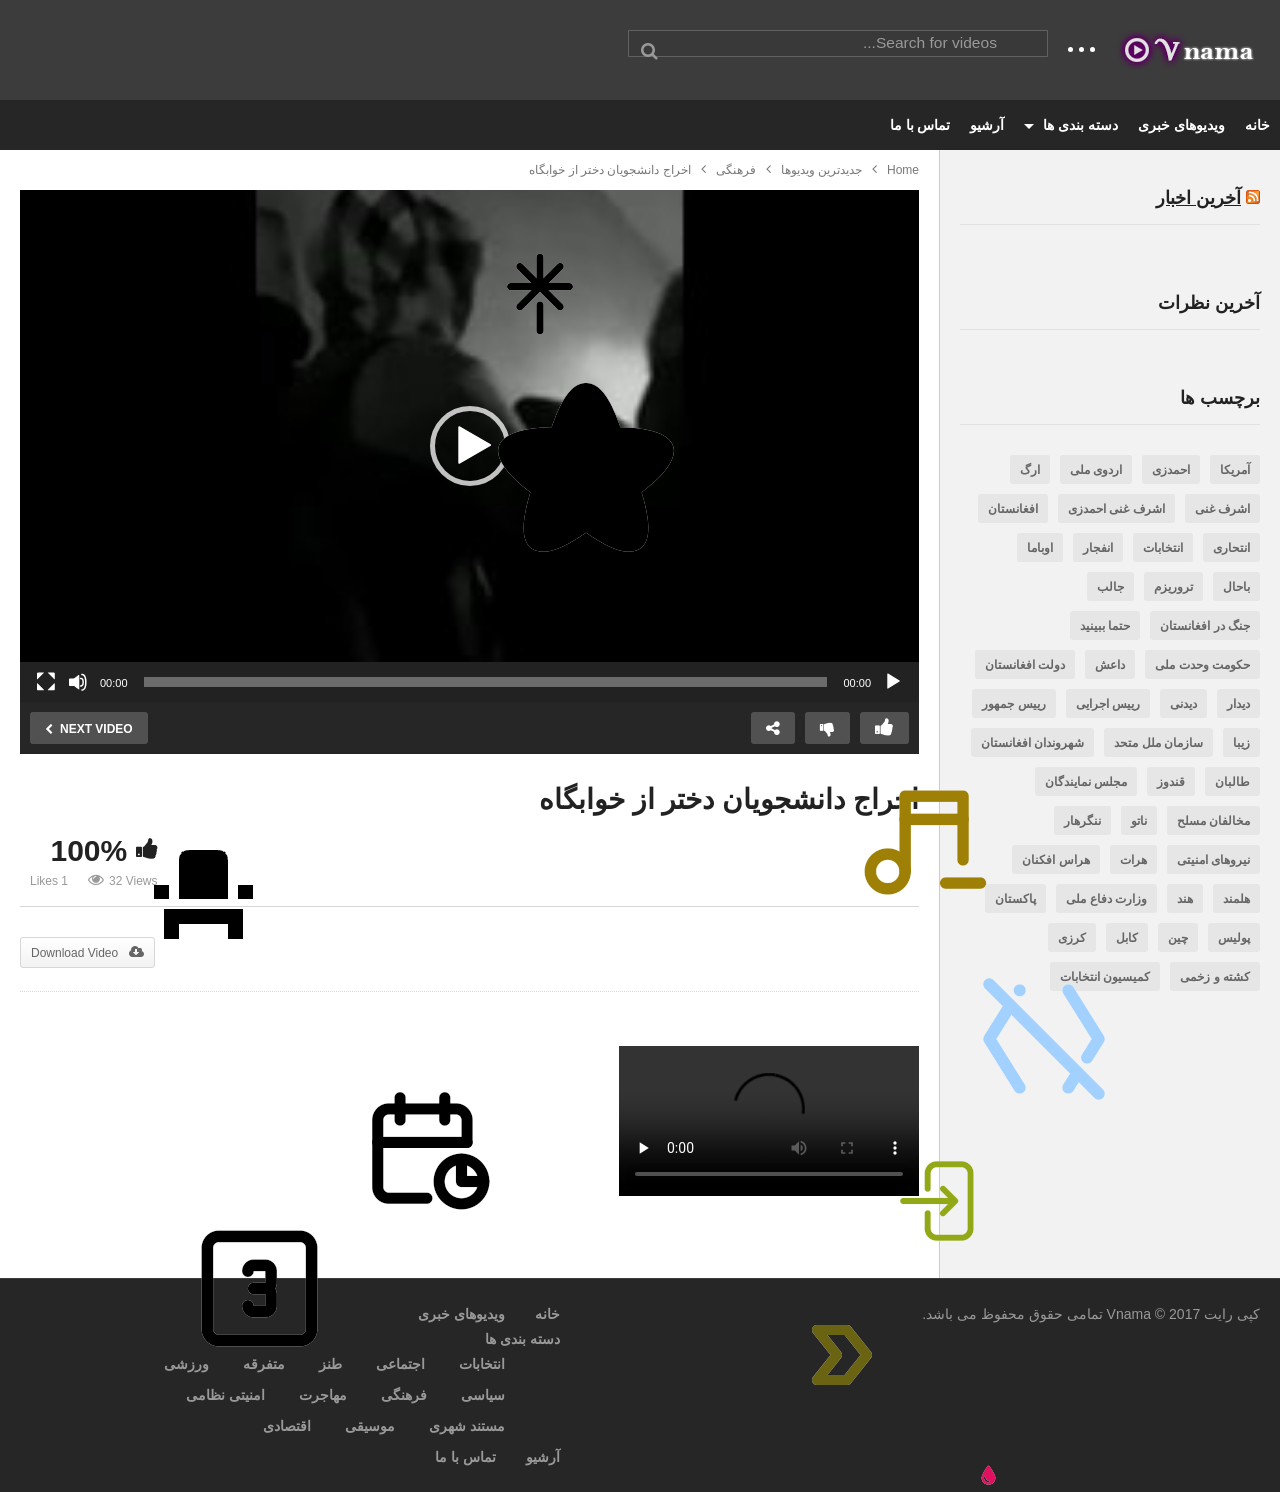 The height and width of the screenshot is (1492, 1280). I want to click on navigate to the next item or step, so click(842, 1355).